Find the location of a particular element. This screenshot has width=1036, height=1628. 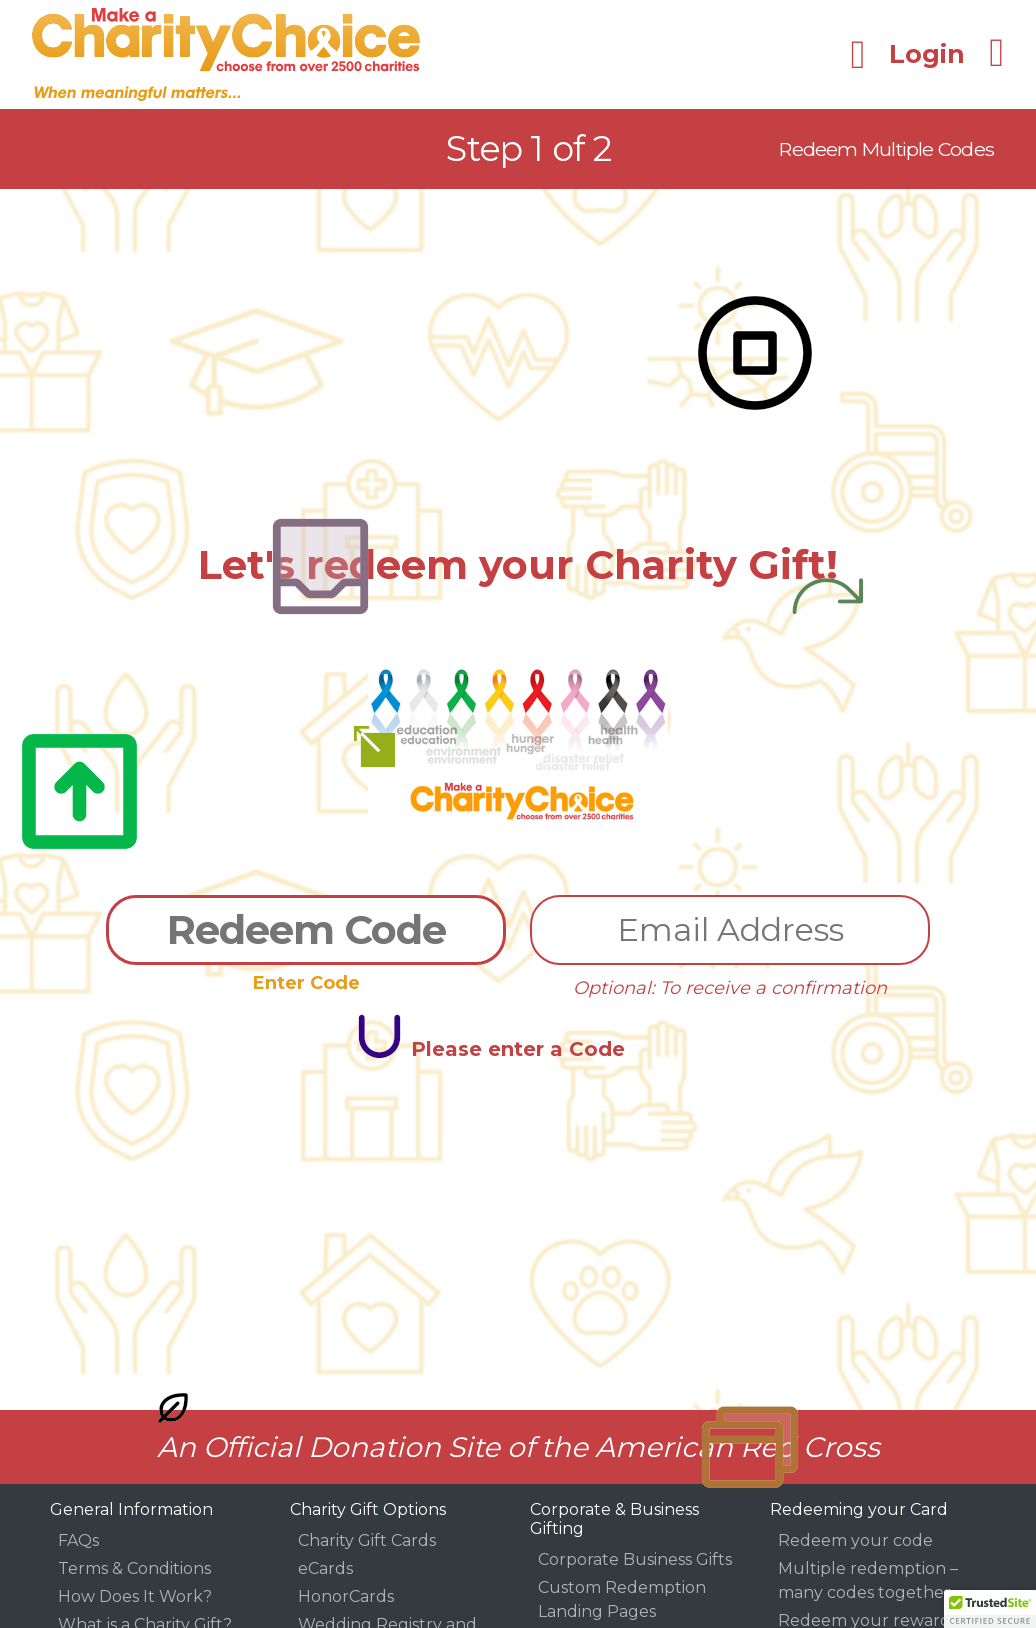

navigate to previous screen or parent folder is located at coordinates (374, 746).